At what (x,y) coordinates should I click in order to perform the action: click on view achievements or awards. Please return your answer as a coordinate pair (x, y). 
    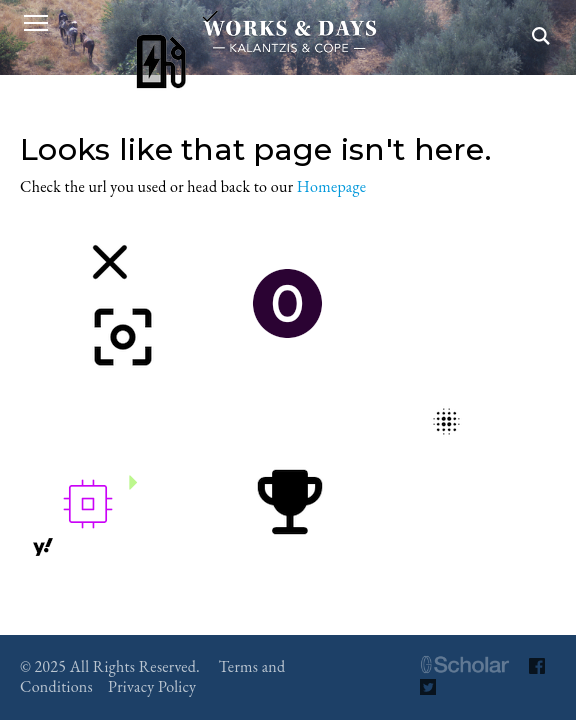
    Looking at the image, I should click on (290, 502).